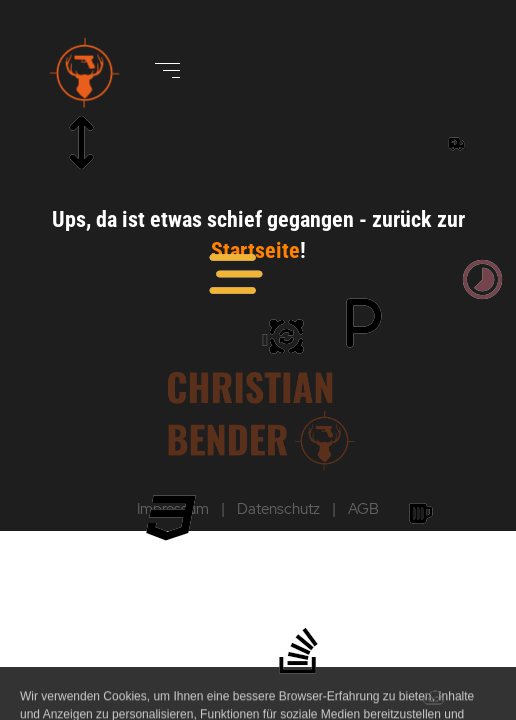 This screenshot has height=720, width=516. I want to click on open navigation menu, so click(236, 274).